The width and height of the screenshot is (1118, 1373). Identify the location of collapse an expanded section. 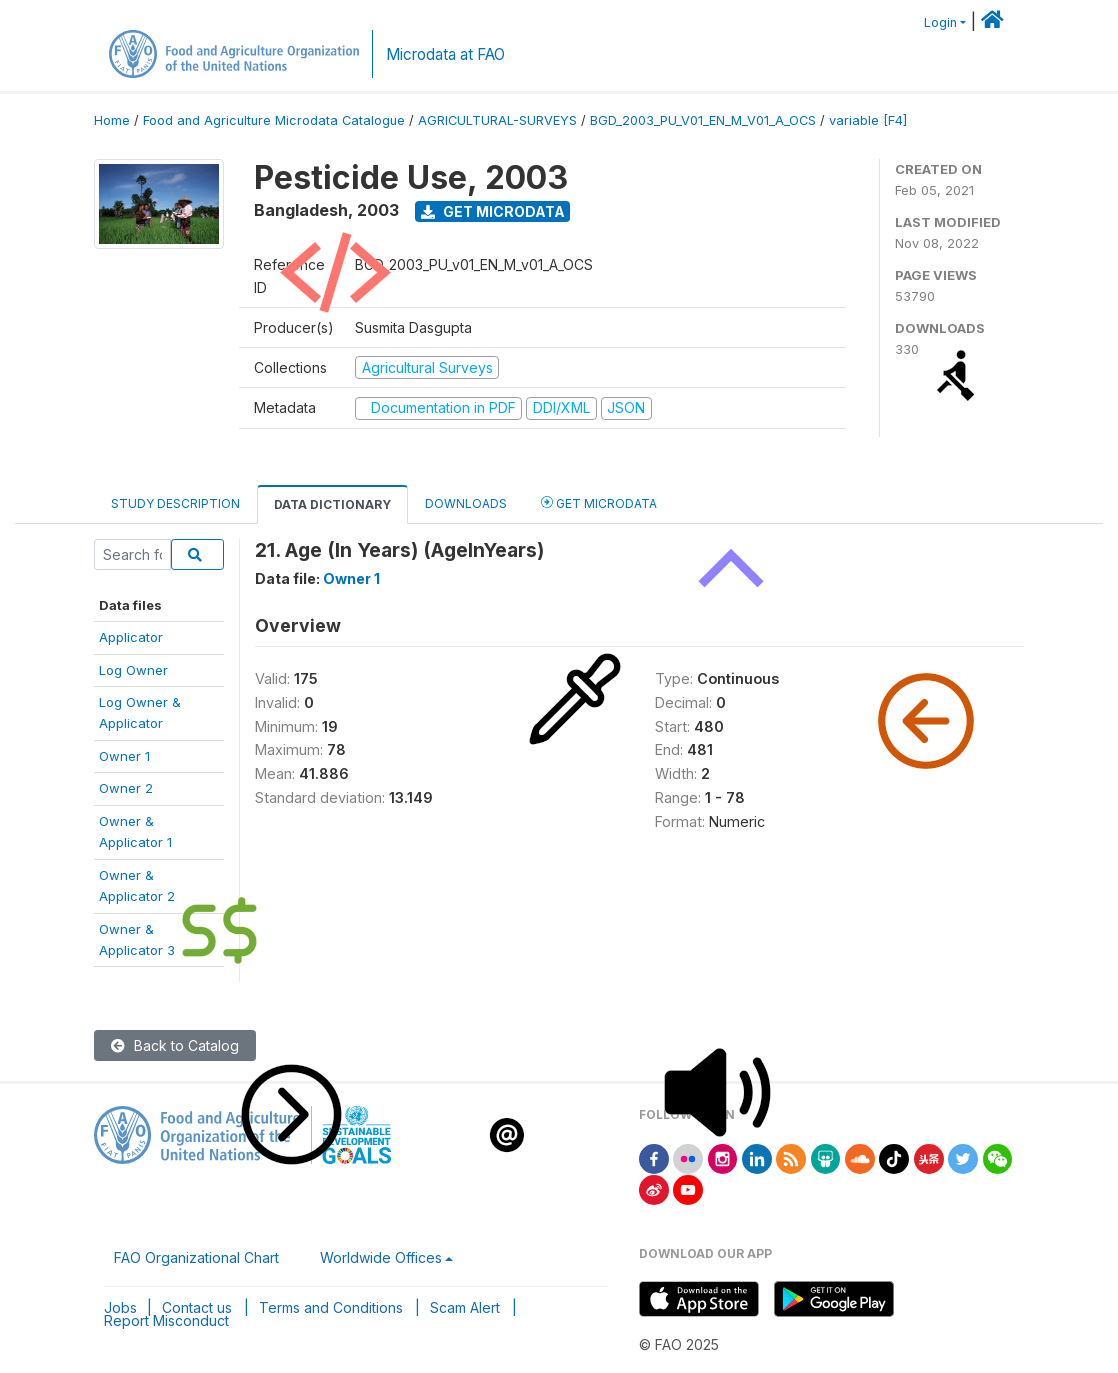
(731, 568).